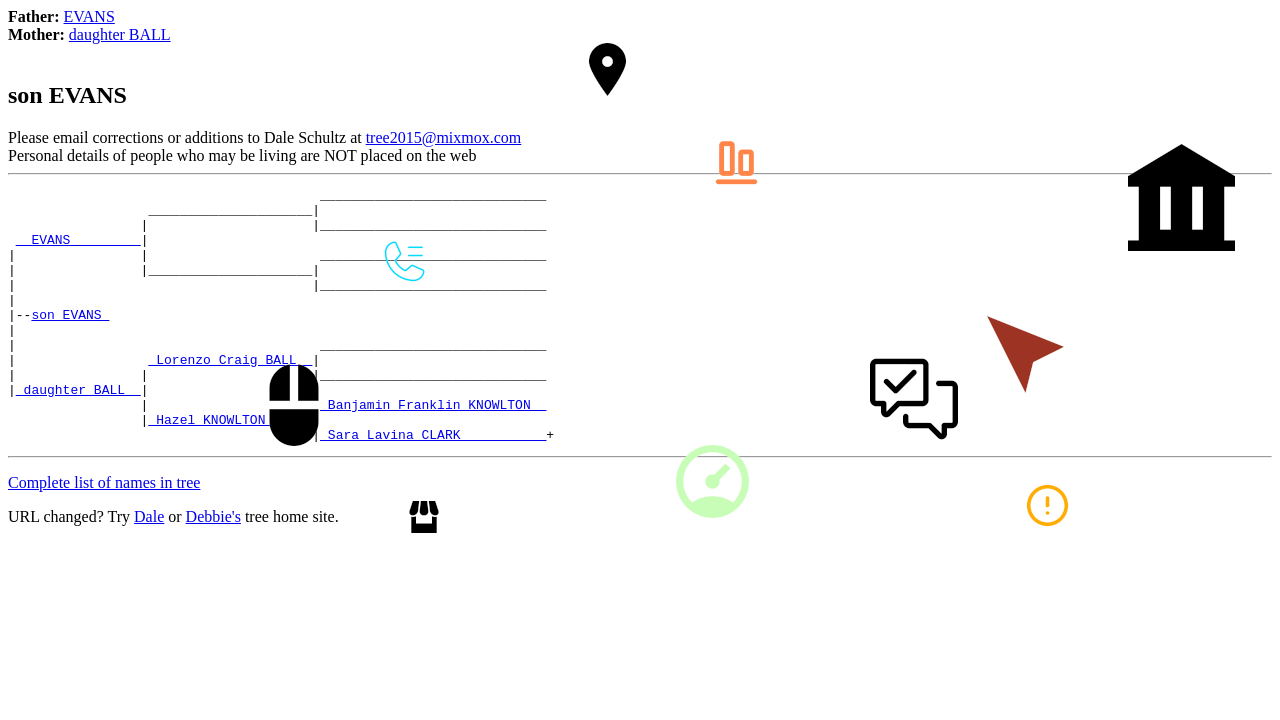 This screenshot has width=1280, height=720. Describe the element at coordinates (607, 69) in the screenshot. I see `view current location on map` at that location.